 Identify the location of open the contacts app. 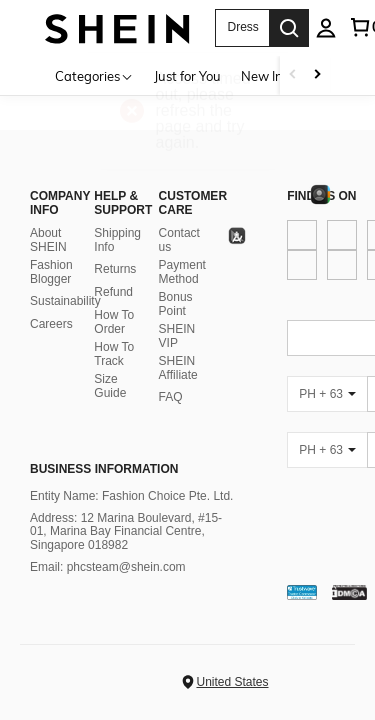
(320, 194).